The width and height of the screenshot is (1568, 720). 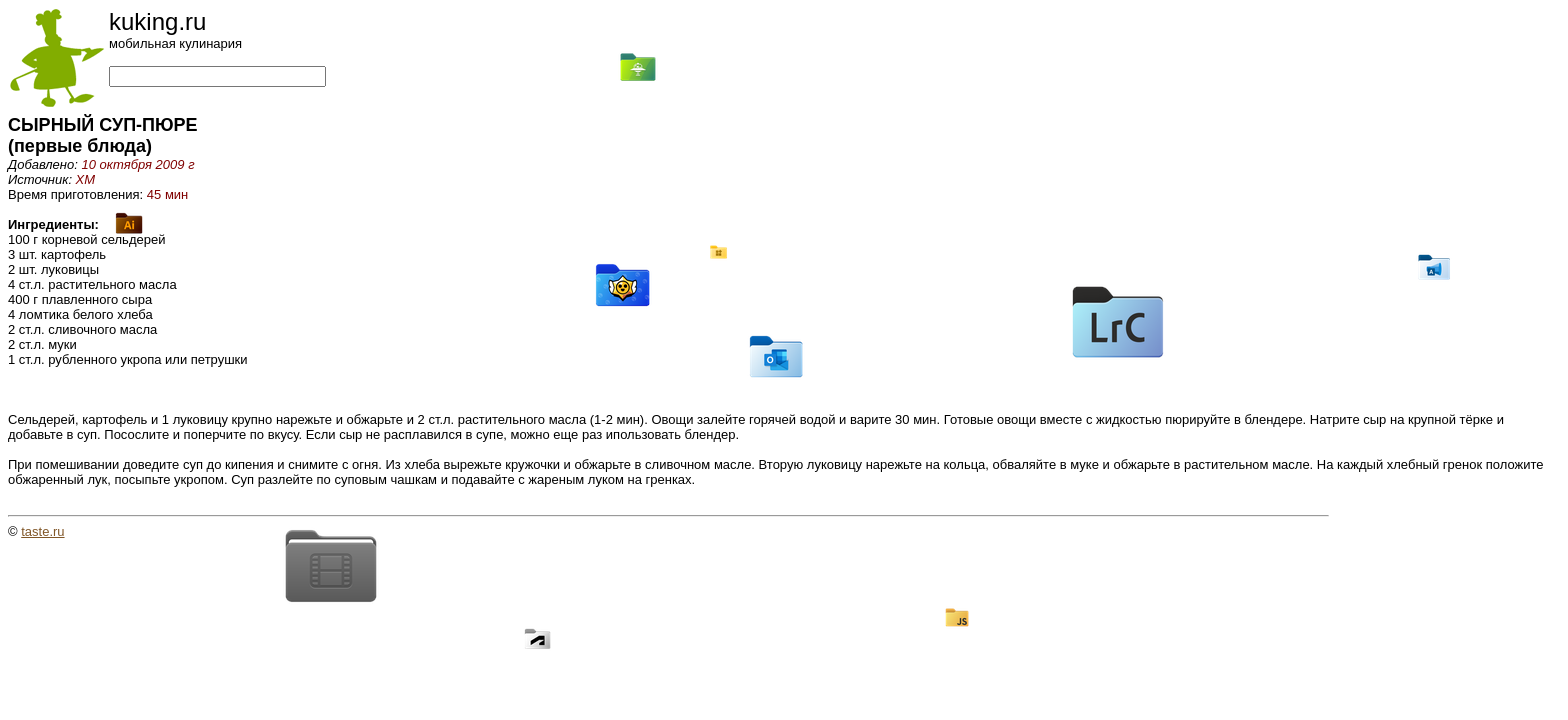 I want to click on open brawl stars game files folder, so click(x=622, y=286).